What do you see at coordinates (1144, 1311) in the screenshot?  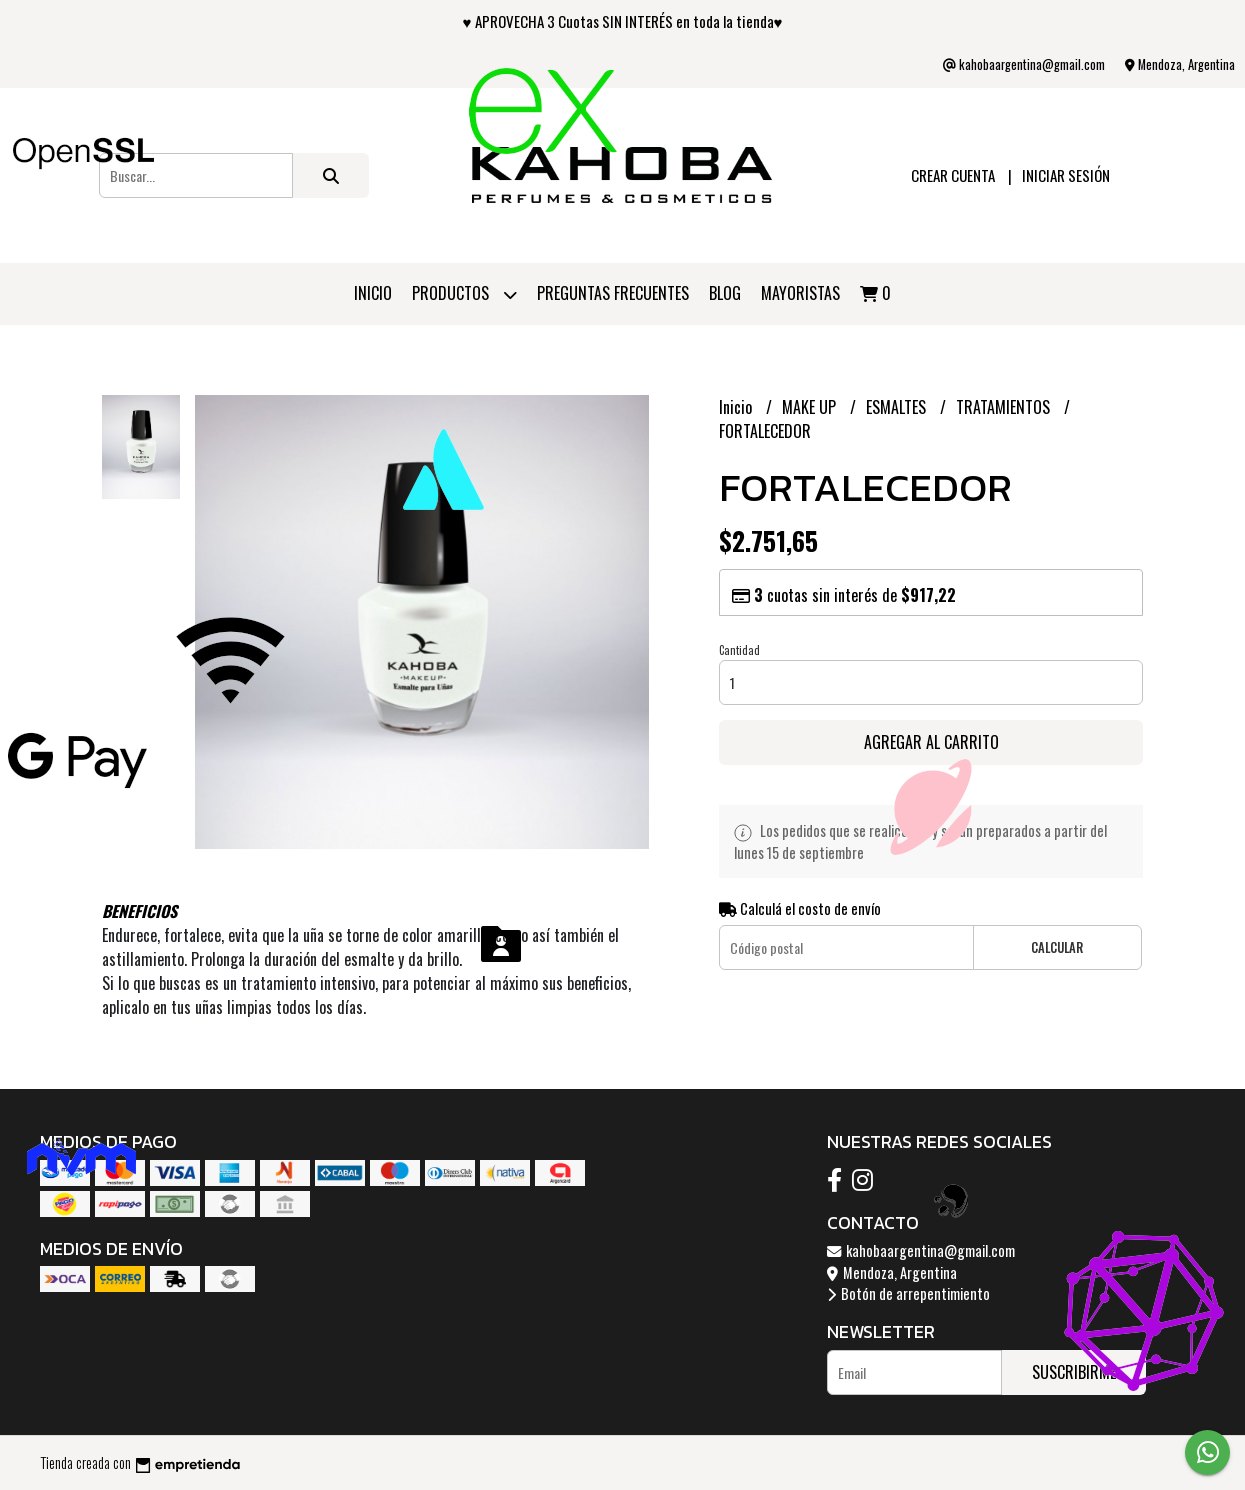 I see `open SageMath mathematical software` at bounding box center [1144, 1311].